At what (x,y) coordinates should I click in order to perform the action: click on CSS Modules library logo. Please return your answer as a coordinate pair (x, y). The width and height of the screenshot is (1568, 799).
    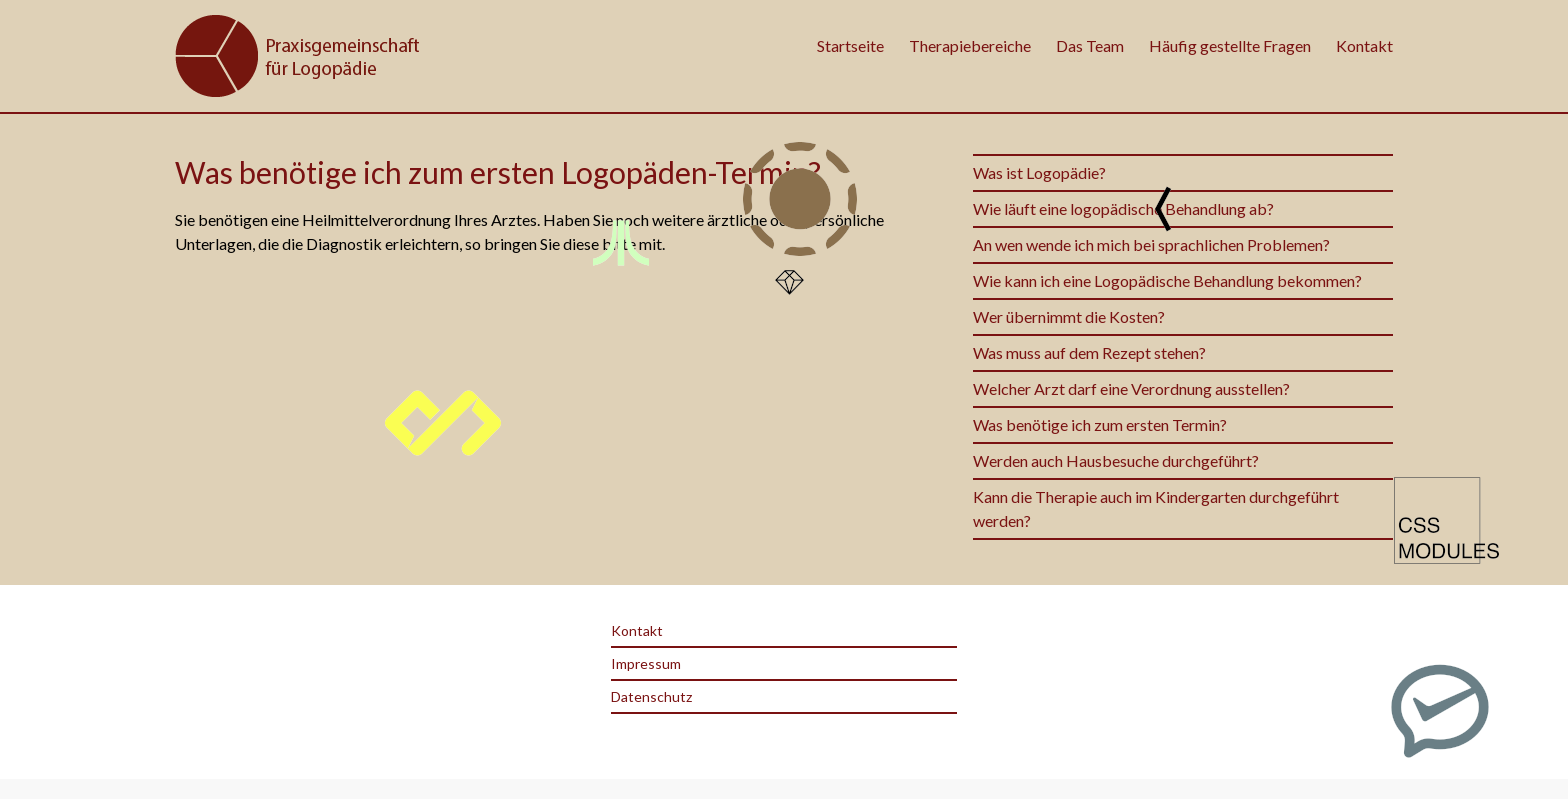
    Looking at the image, I should click on (1446, 520).